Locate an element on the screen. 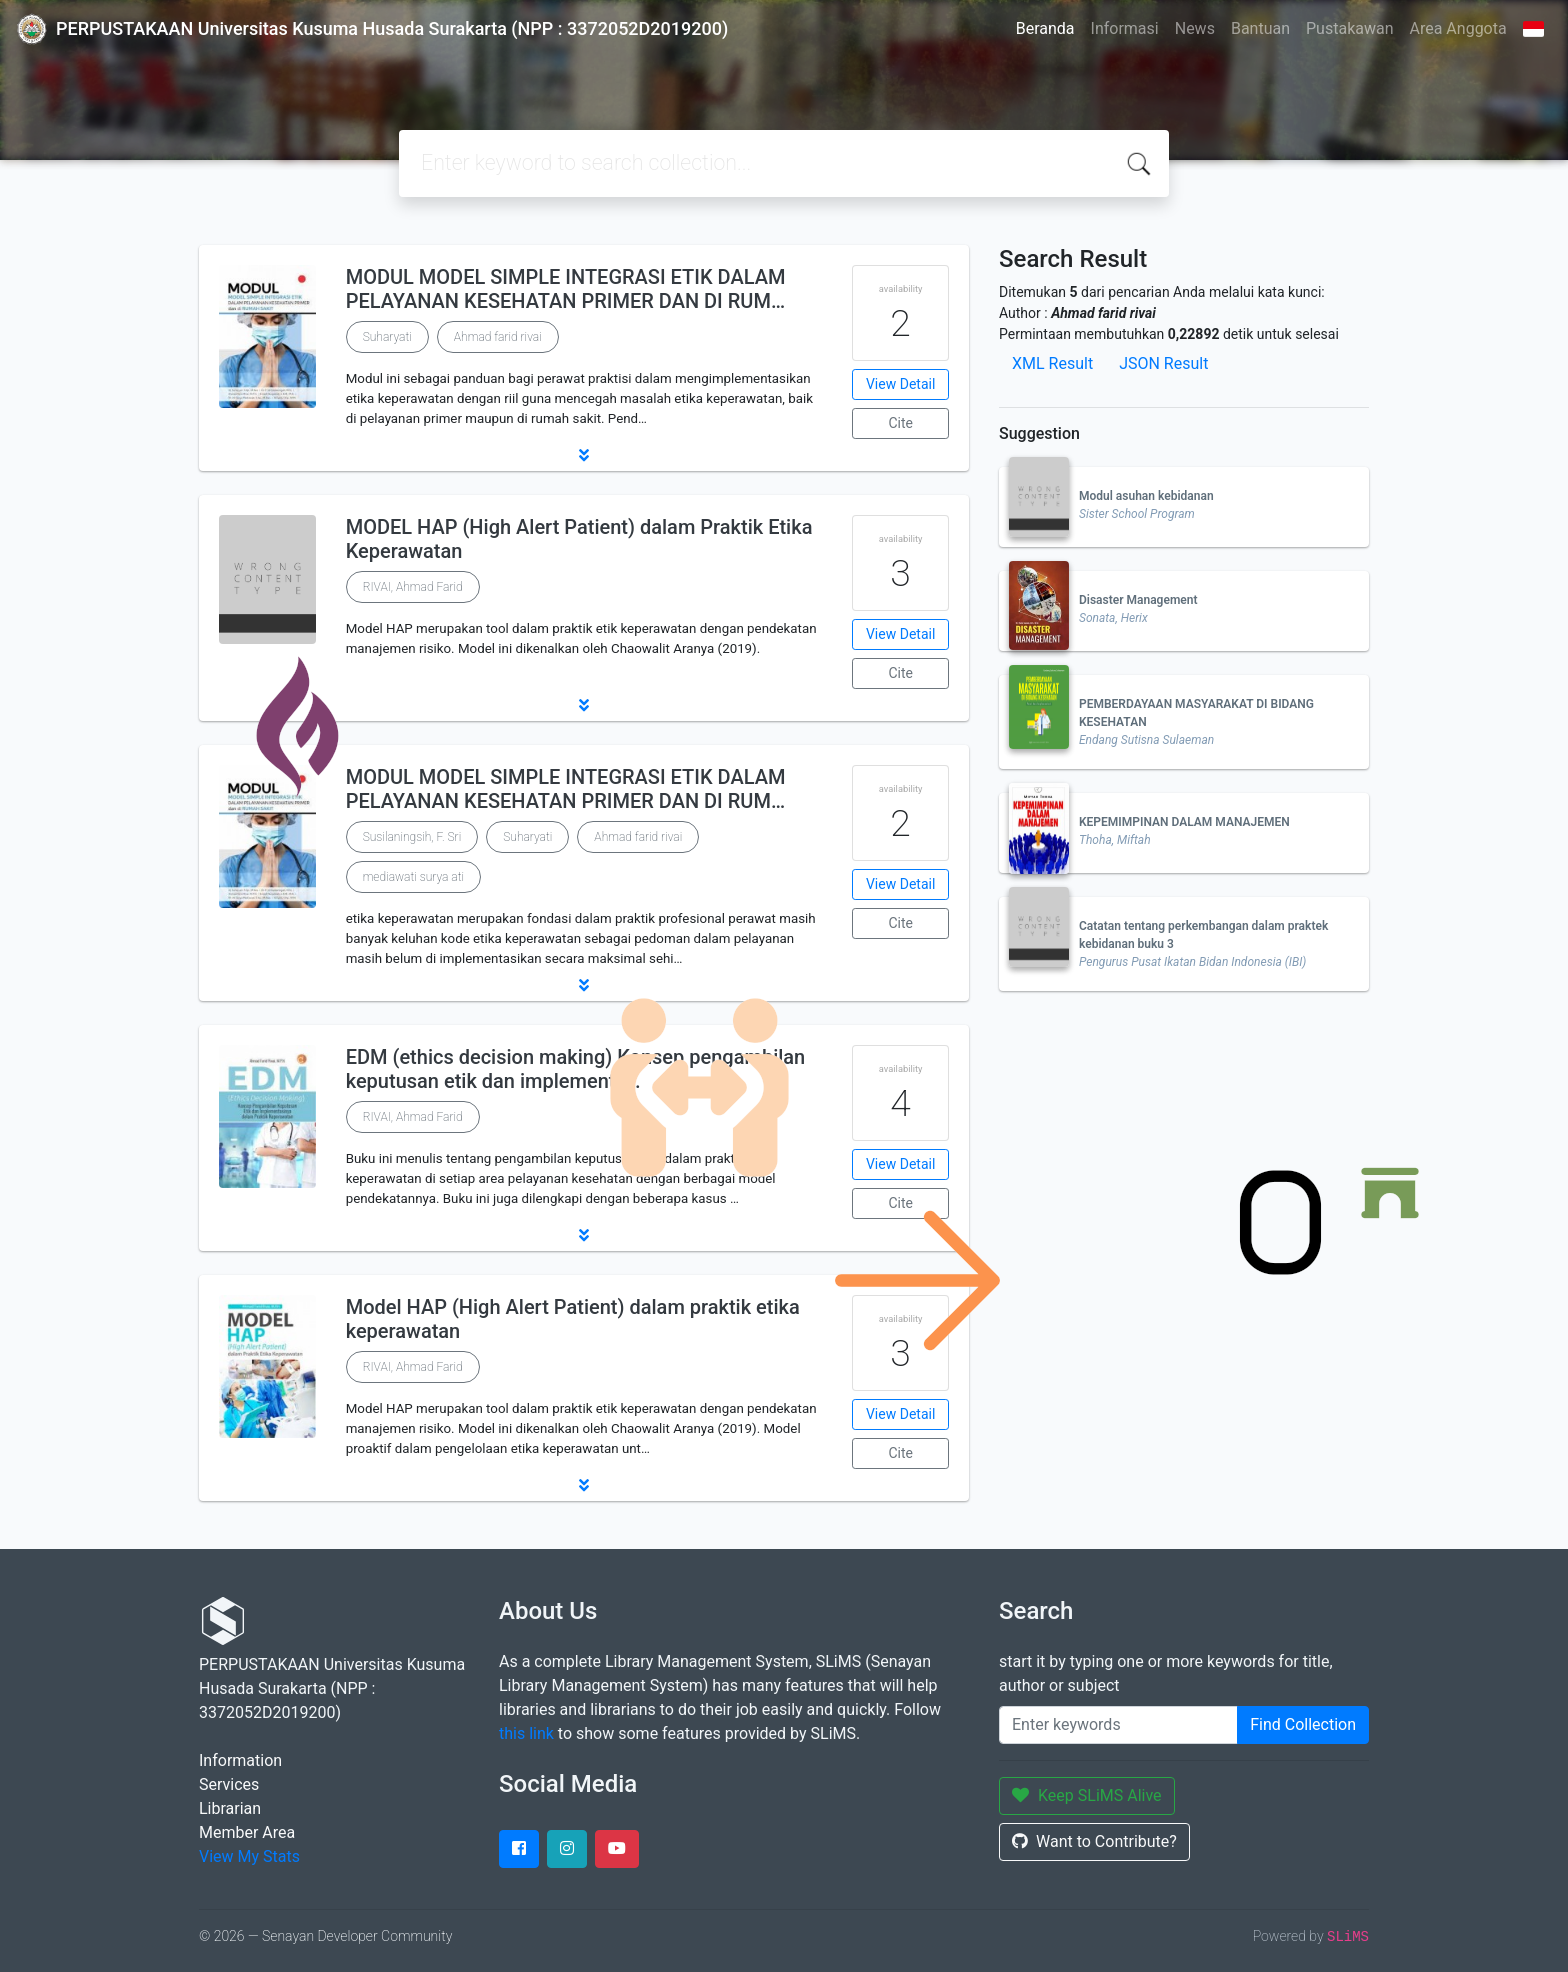  indicates social distancing or maintaining space between people is located at coordinates (699, 1087).